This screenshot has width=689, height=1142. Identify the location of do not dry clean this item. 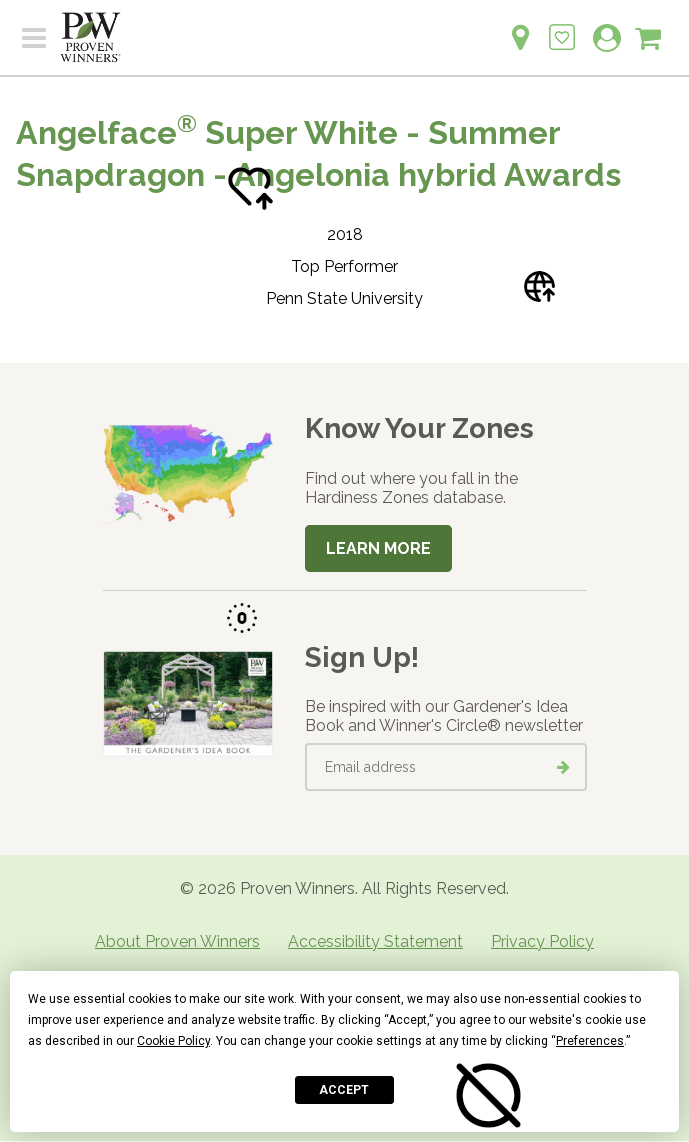
(488, 1095).